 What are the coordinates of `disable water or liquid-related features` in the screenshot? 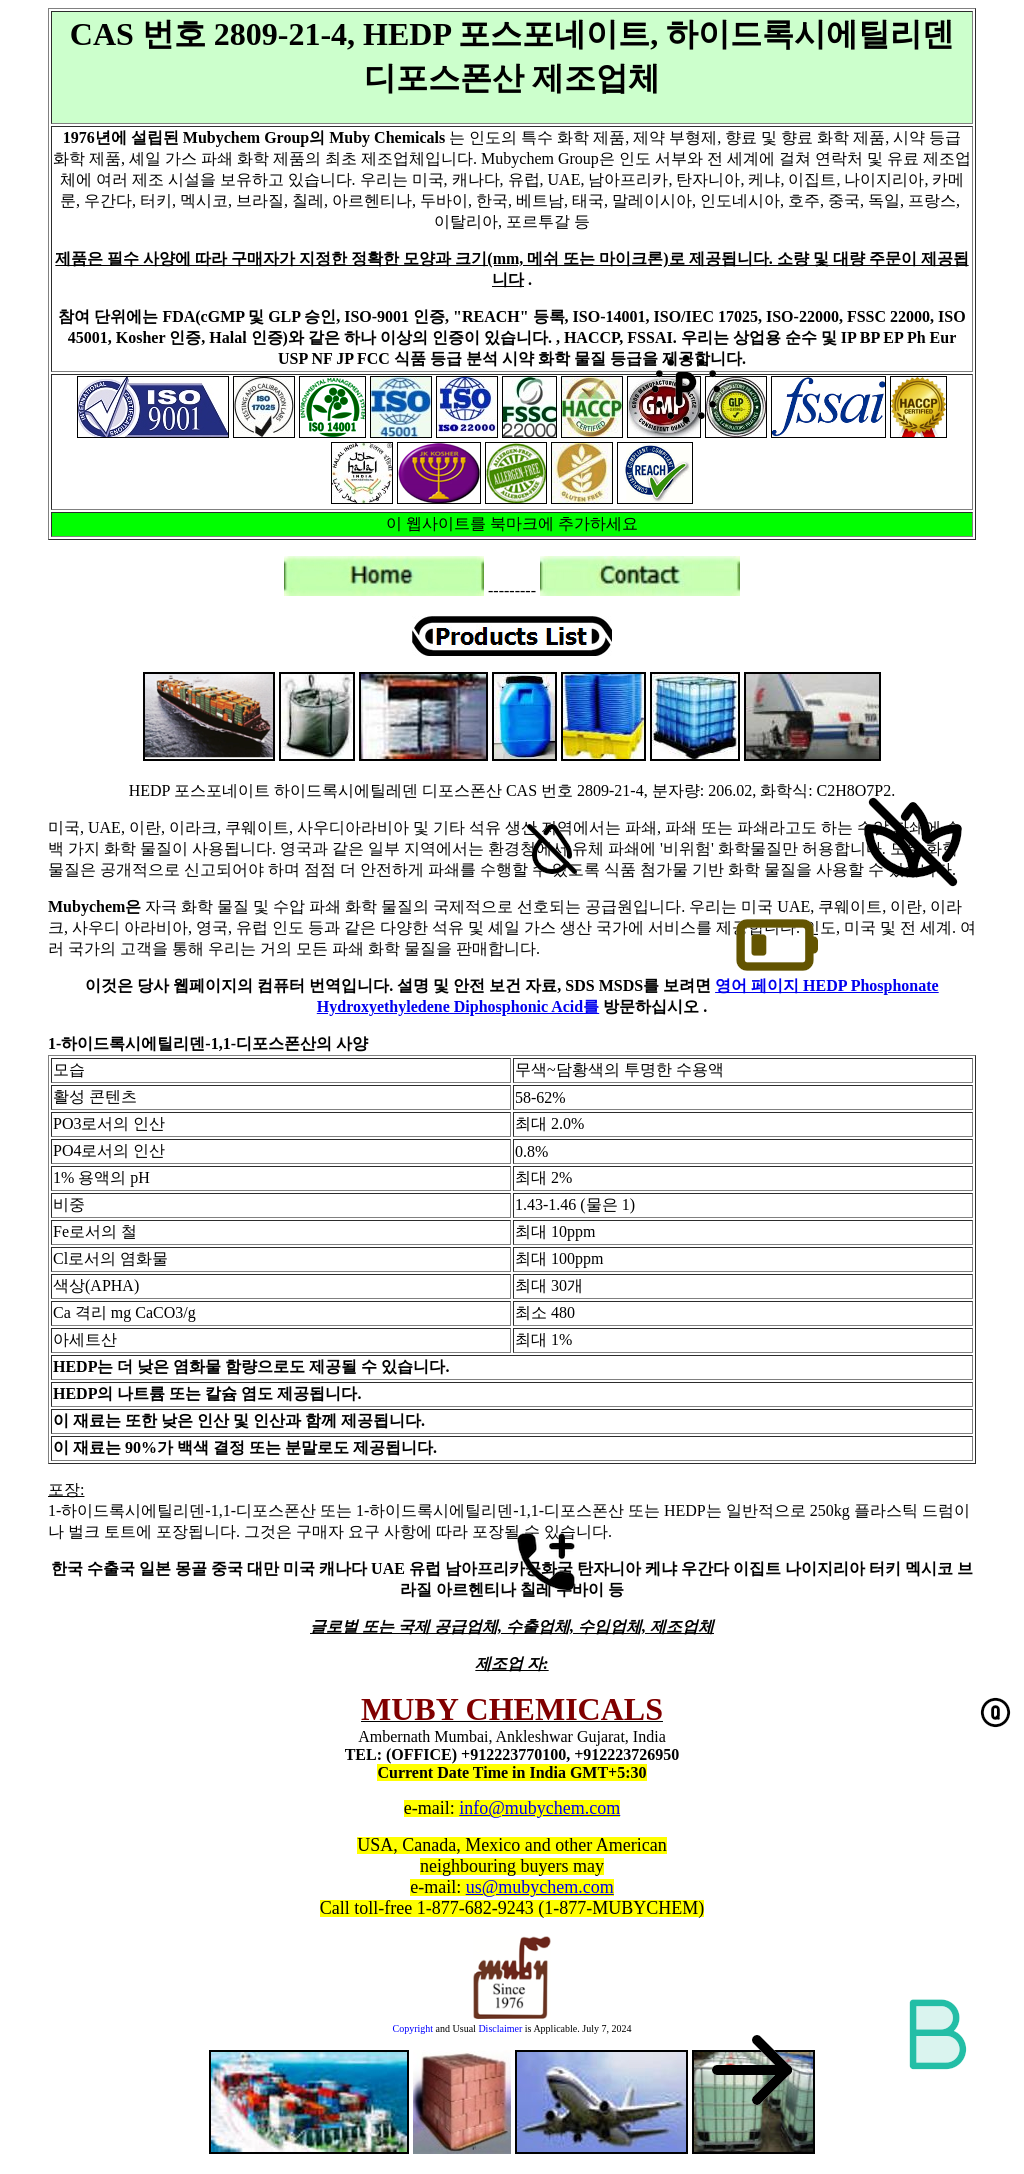 It's located at (552, 849).